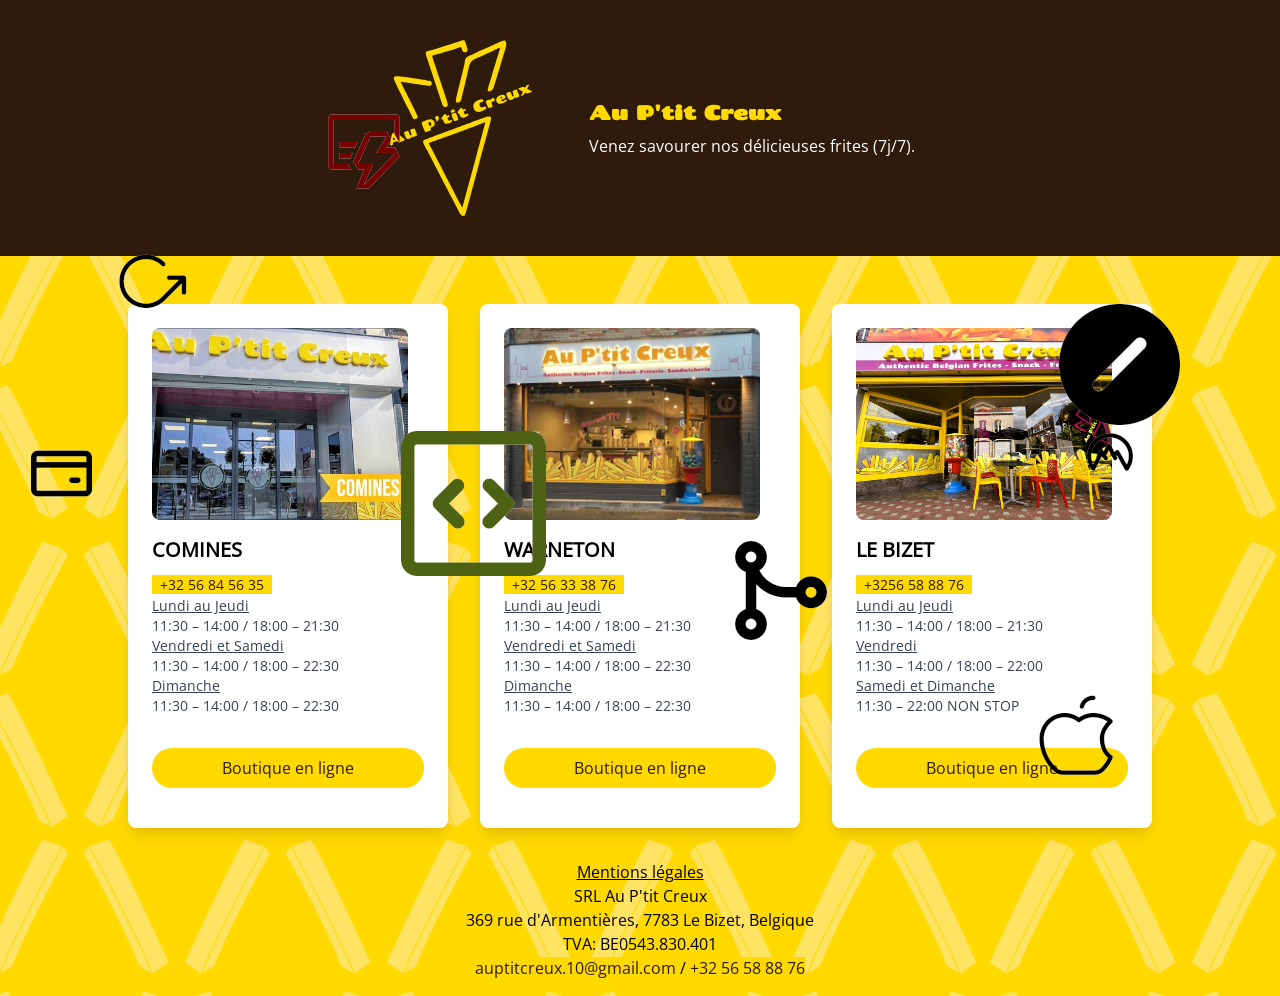 Image resolution: width=1280 pixels, height=996 pixels. I want to click on apple company logo or branding, so click(1079, 741).